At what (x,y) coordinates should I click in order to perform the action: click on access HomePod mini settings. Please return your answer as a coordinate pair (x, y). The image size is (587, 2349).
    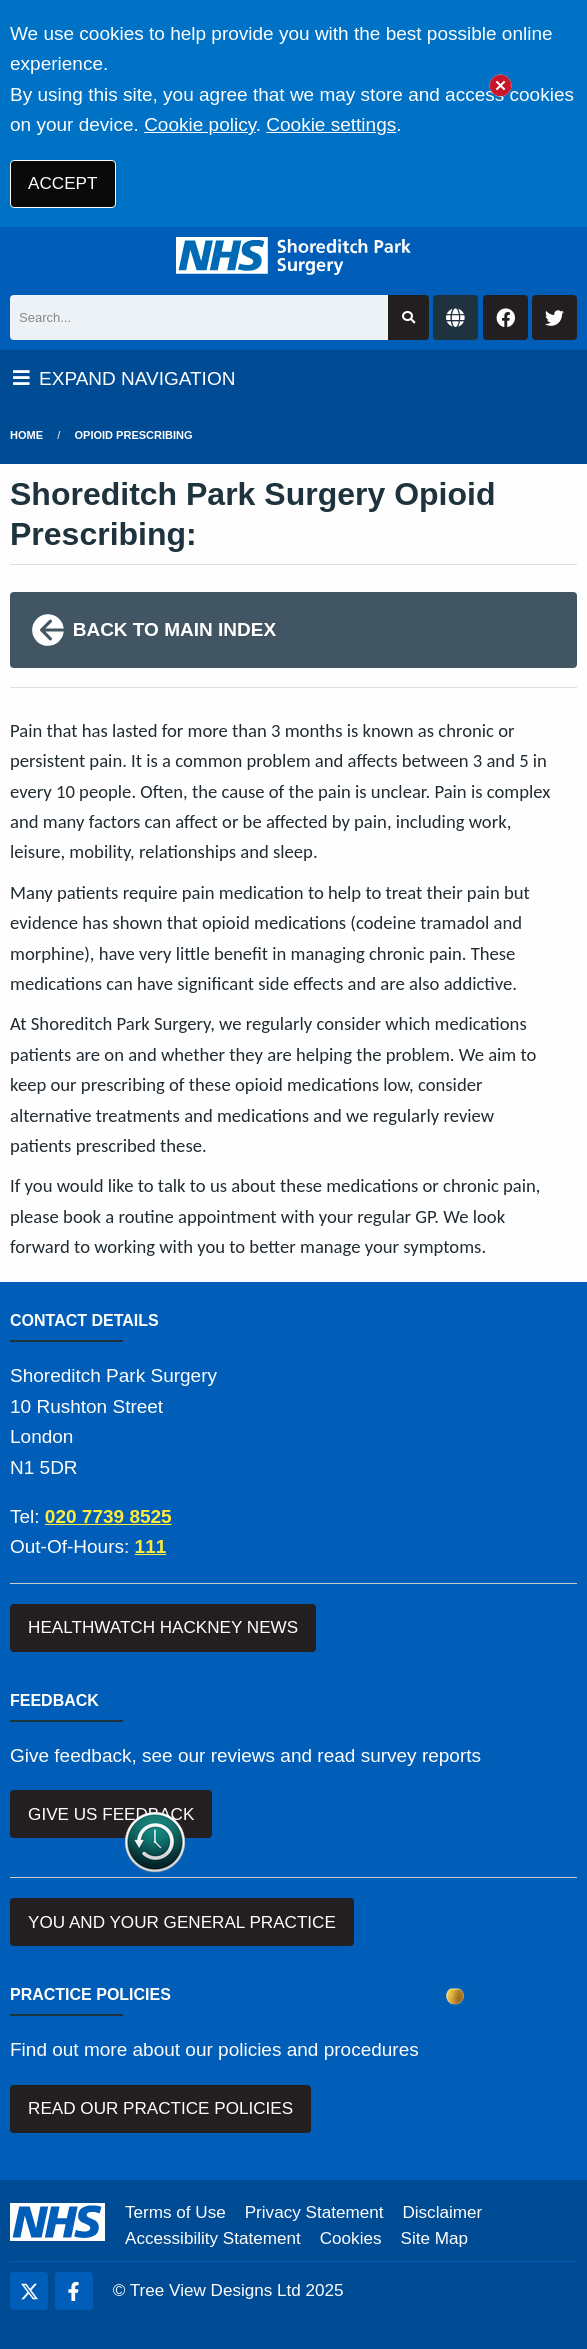
    Looking at the image, I should click on (455, 1998).